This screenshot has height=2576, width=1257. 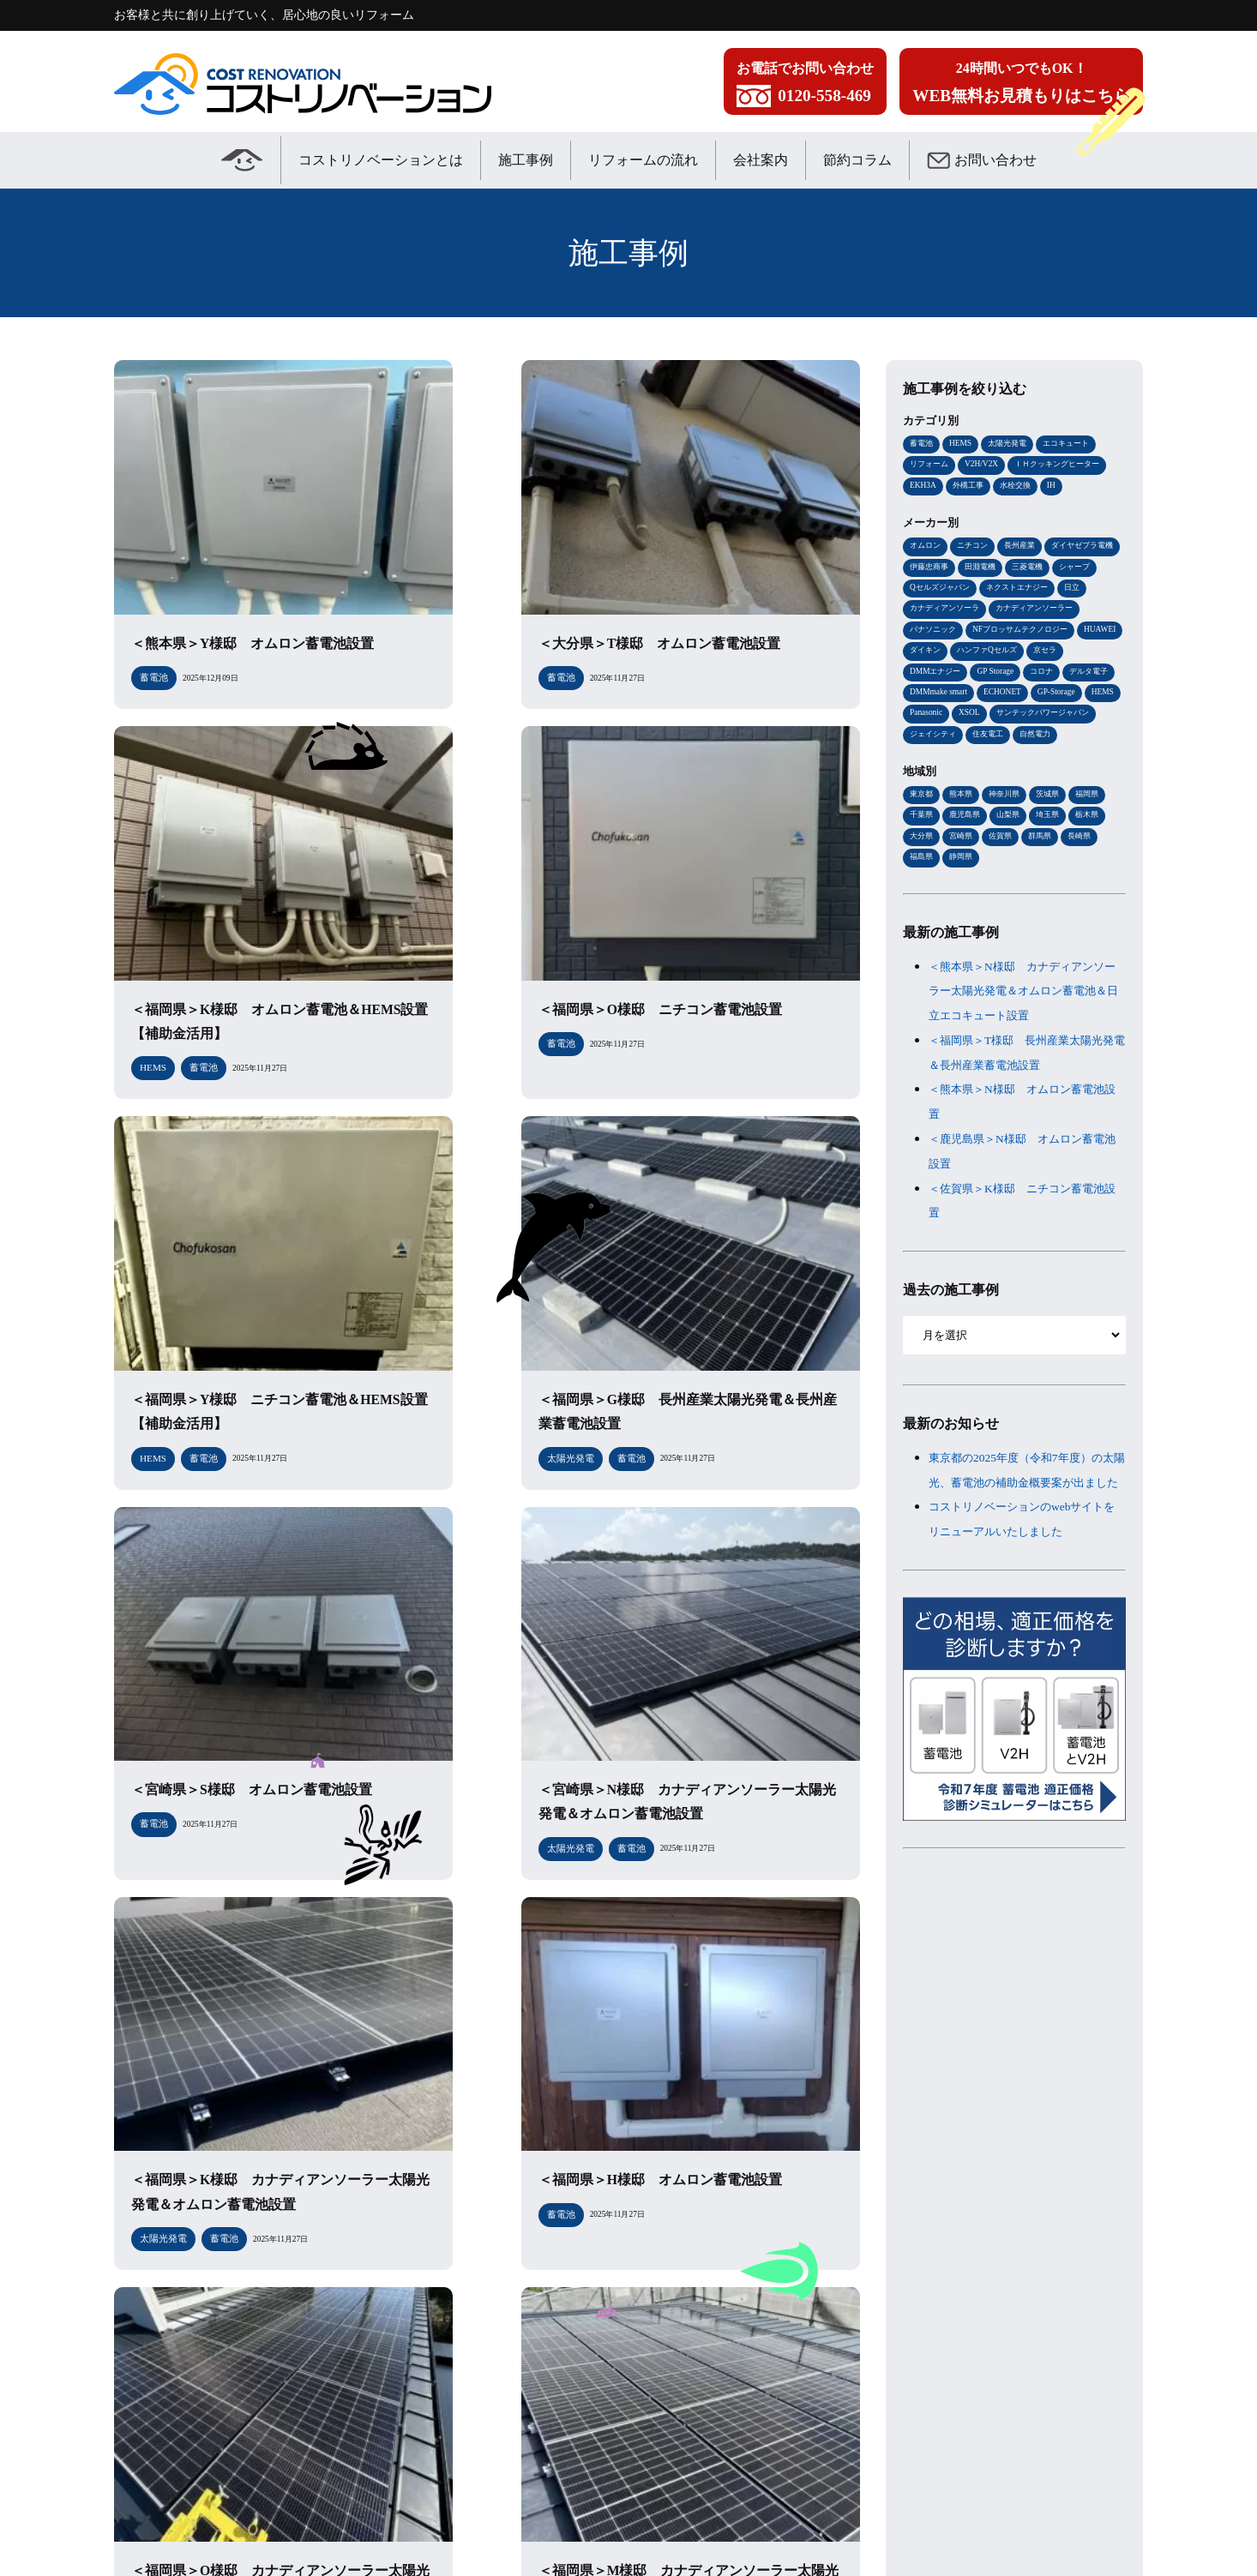 What do you see at coordinates (1111, 122) in the screenshot?
I see `check body temperature or health status` at bounding box center [1111, 122].